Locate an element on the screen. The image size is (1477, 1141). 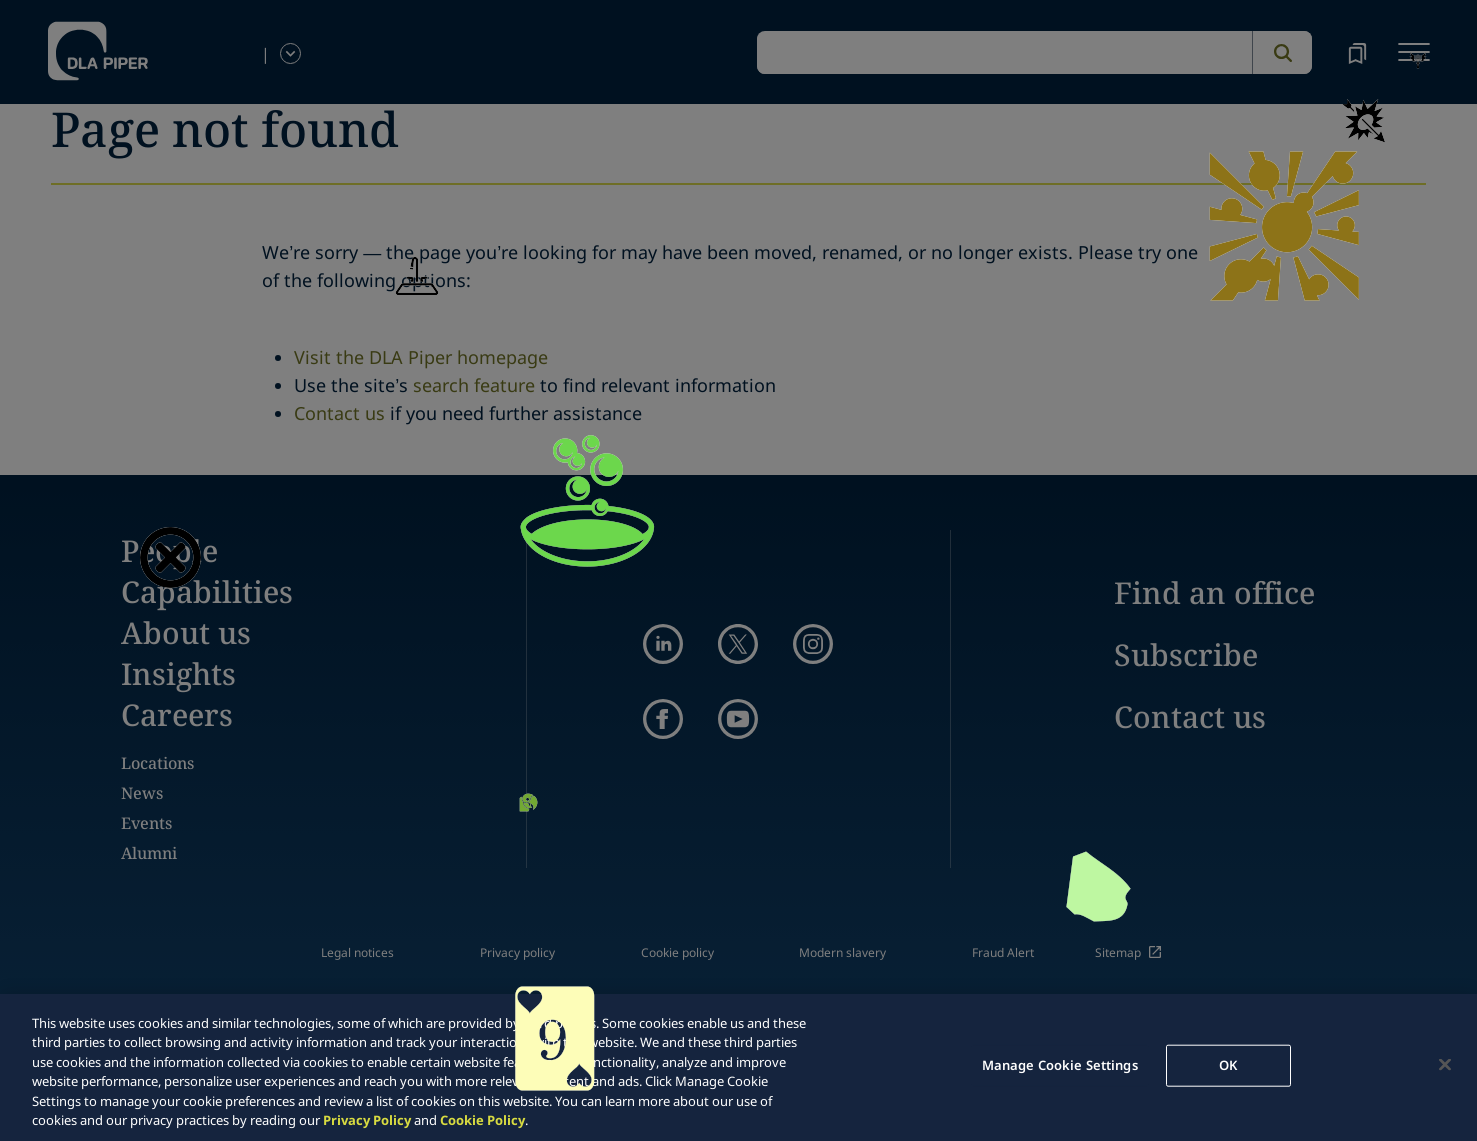
select parrot as your avatar or character is located at coordinates (528, 802).